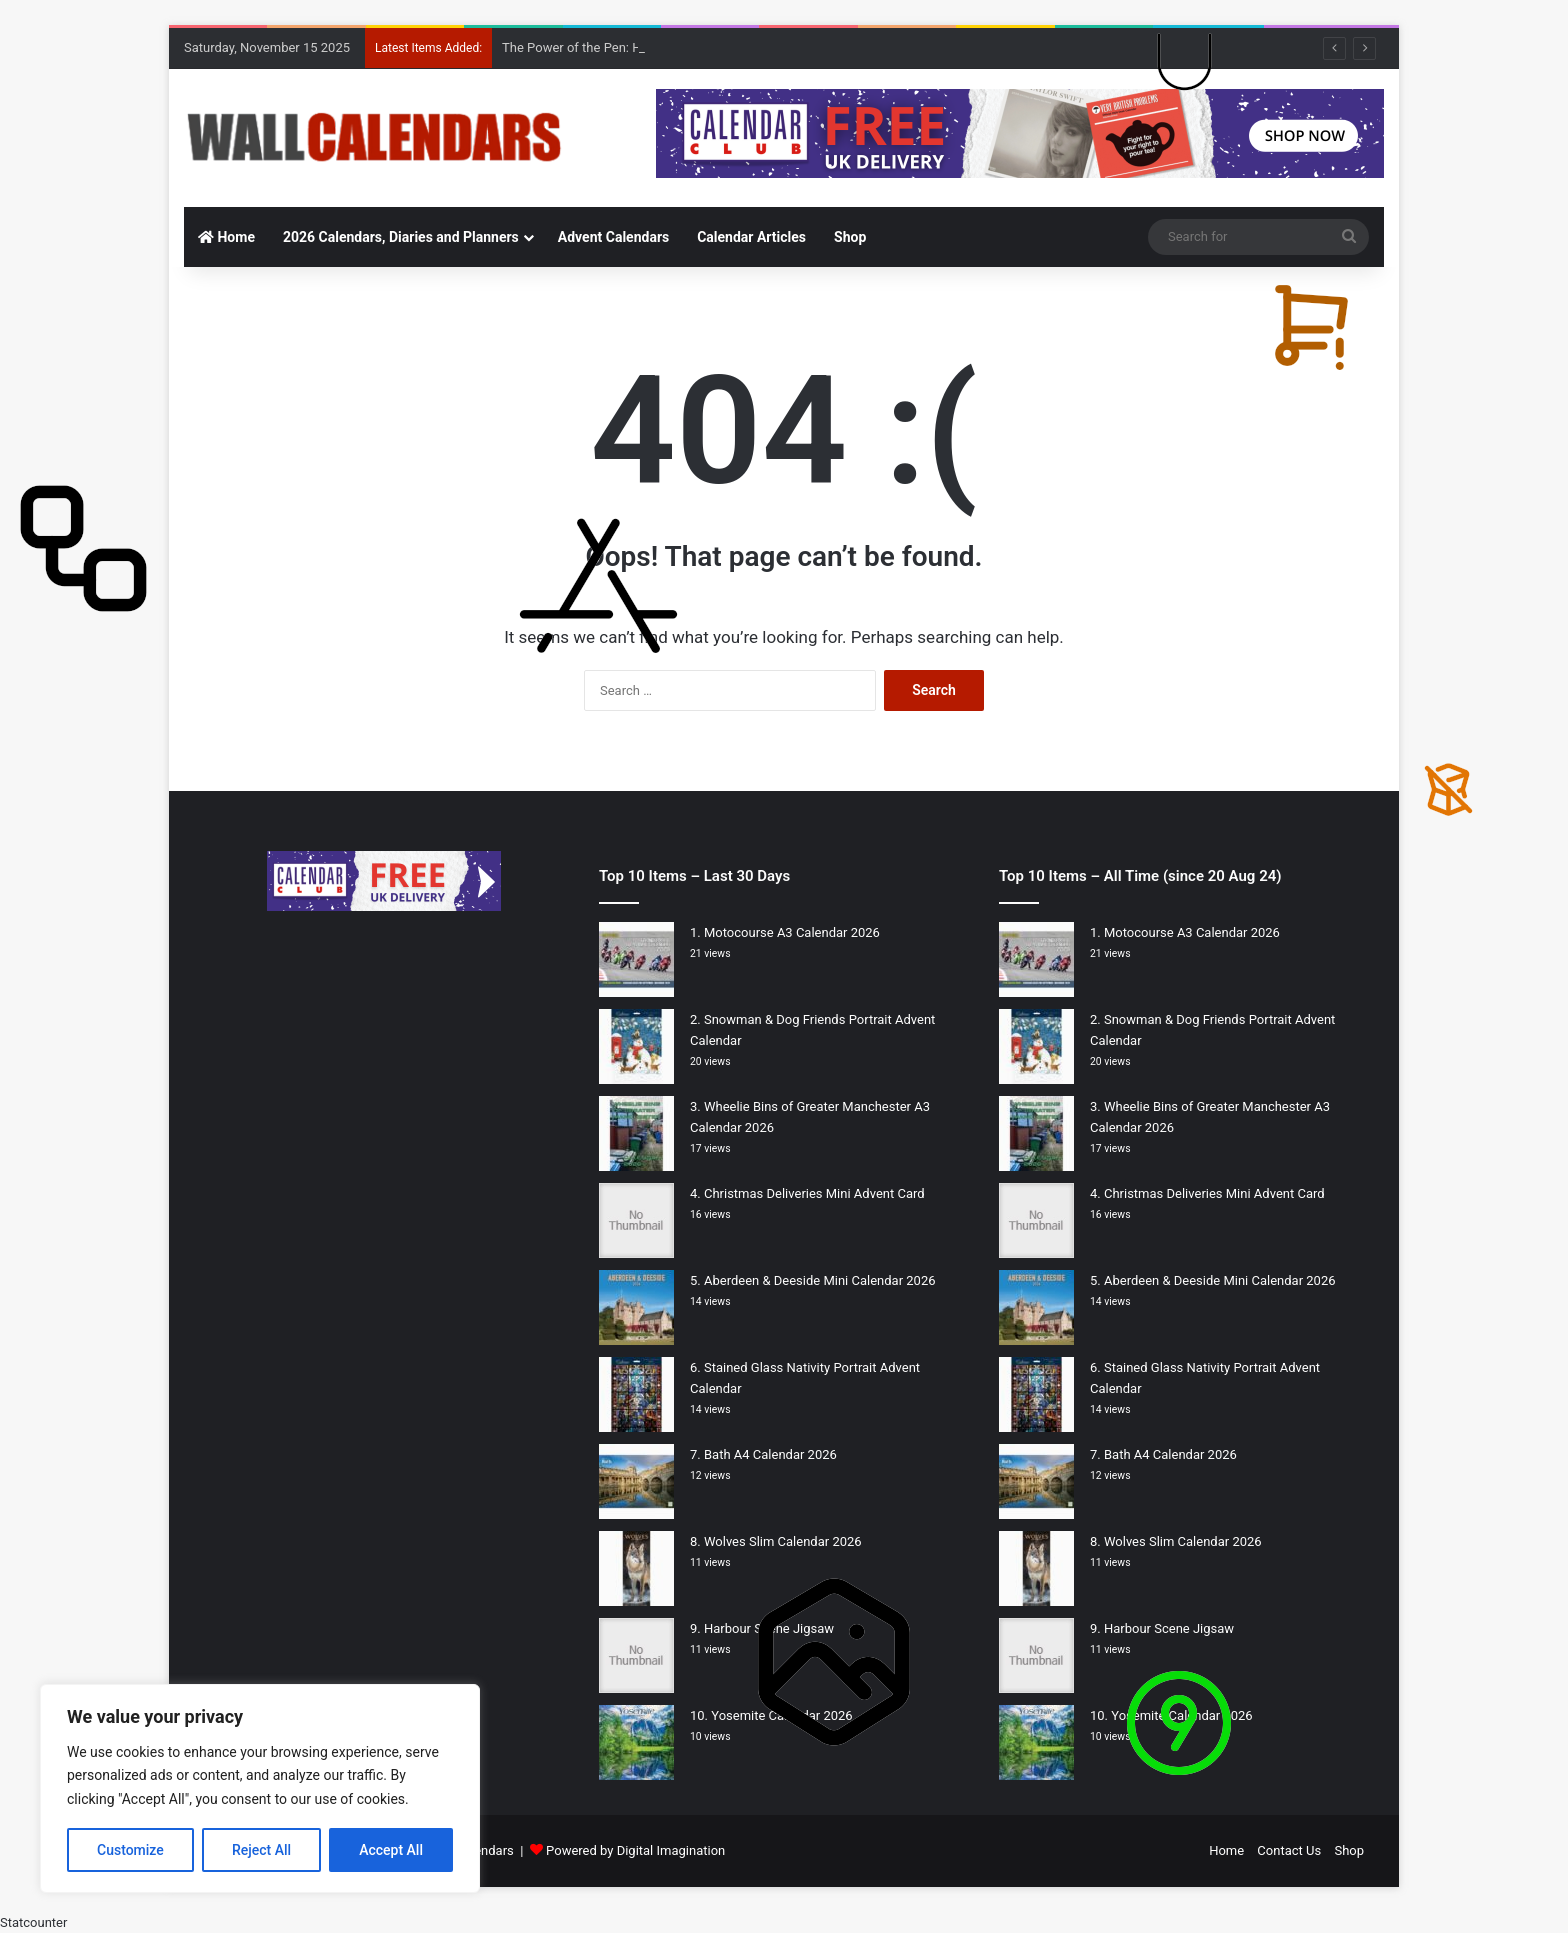  I want to click on indicates item number nine in a list or sequence, so click(1179, 1723).